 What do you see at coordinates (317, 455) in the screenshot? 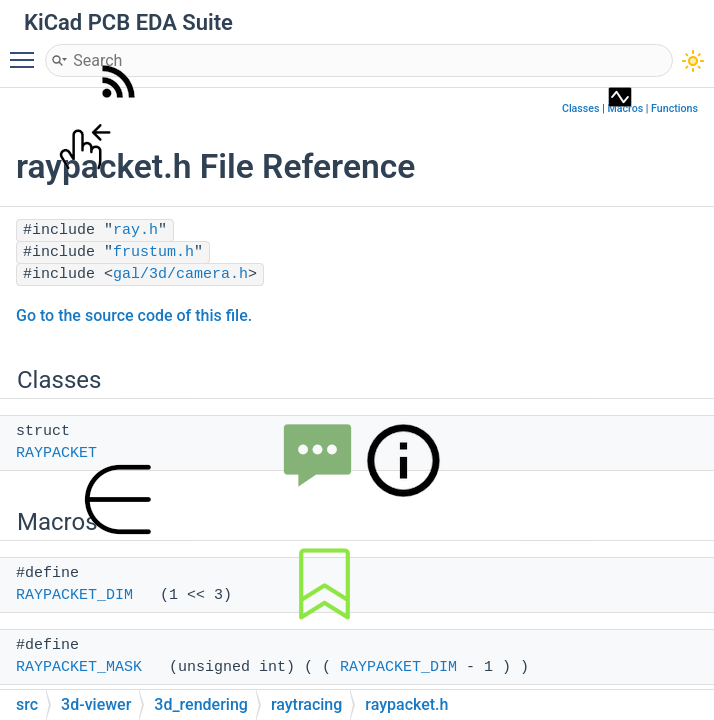
I see `open chat or messaging` at bounding box center [317, 455].